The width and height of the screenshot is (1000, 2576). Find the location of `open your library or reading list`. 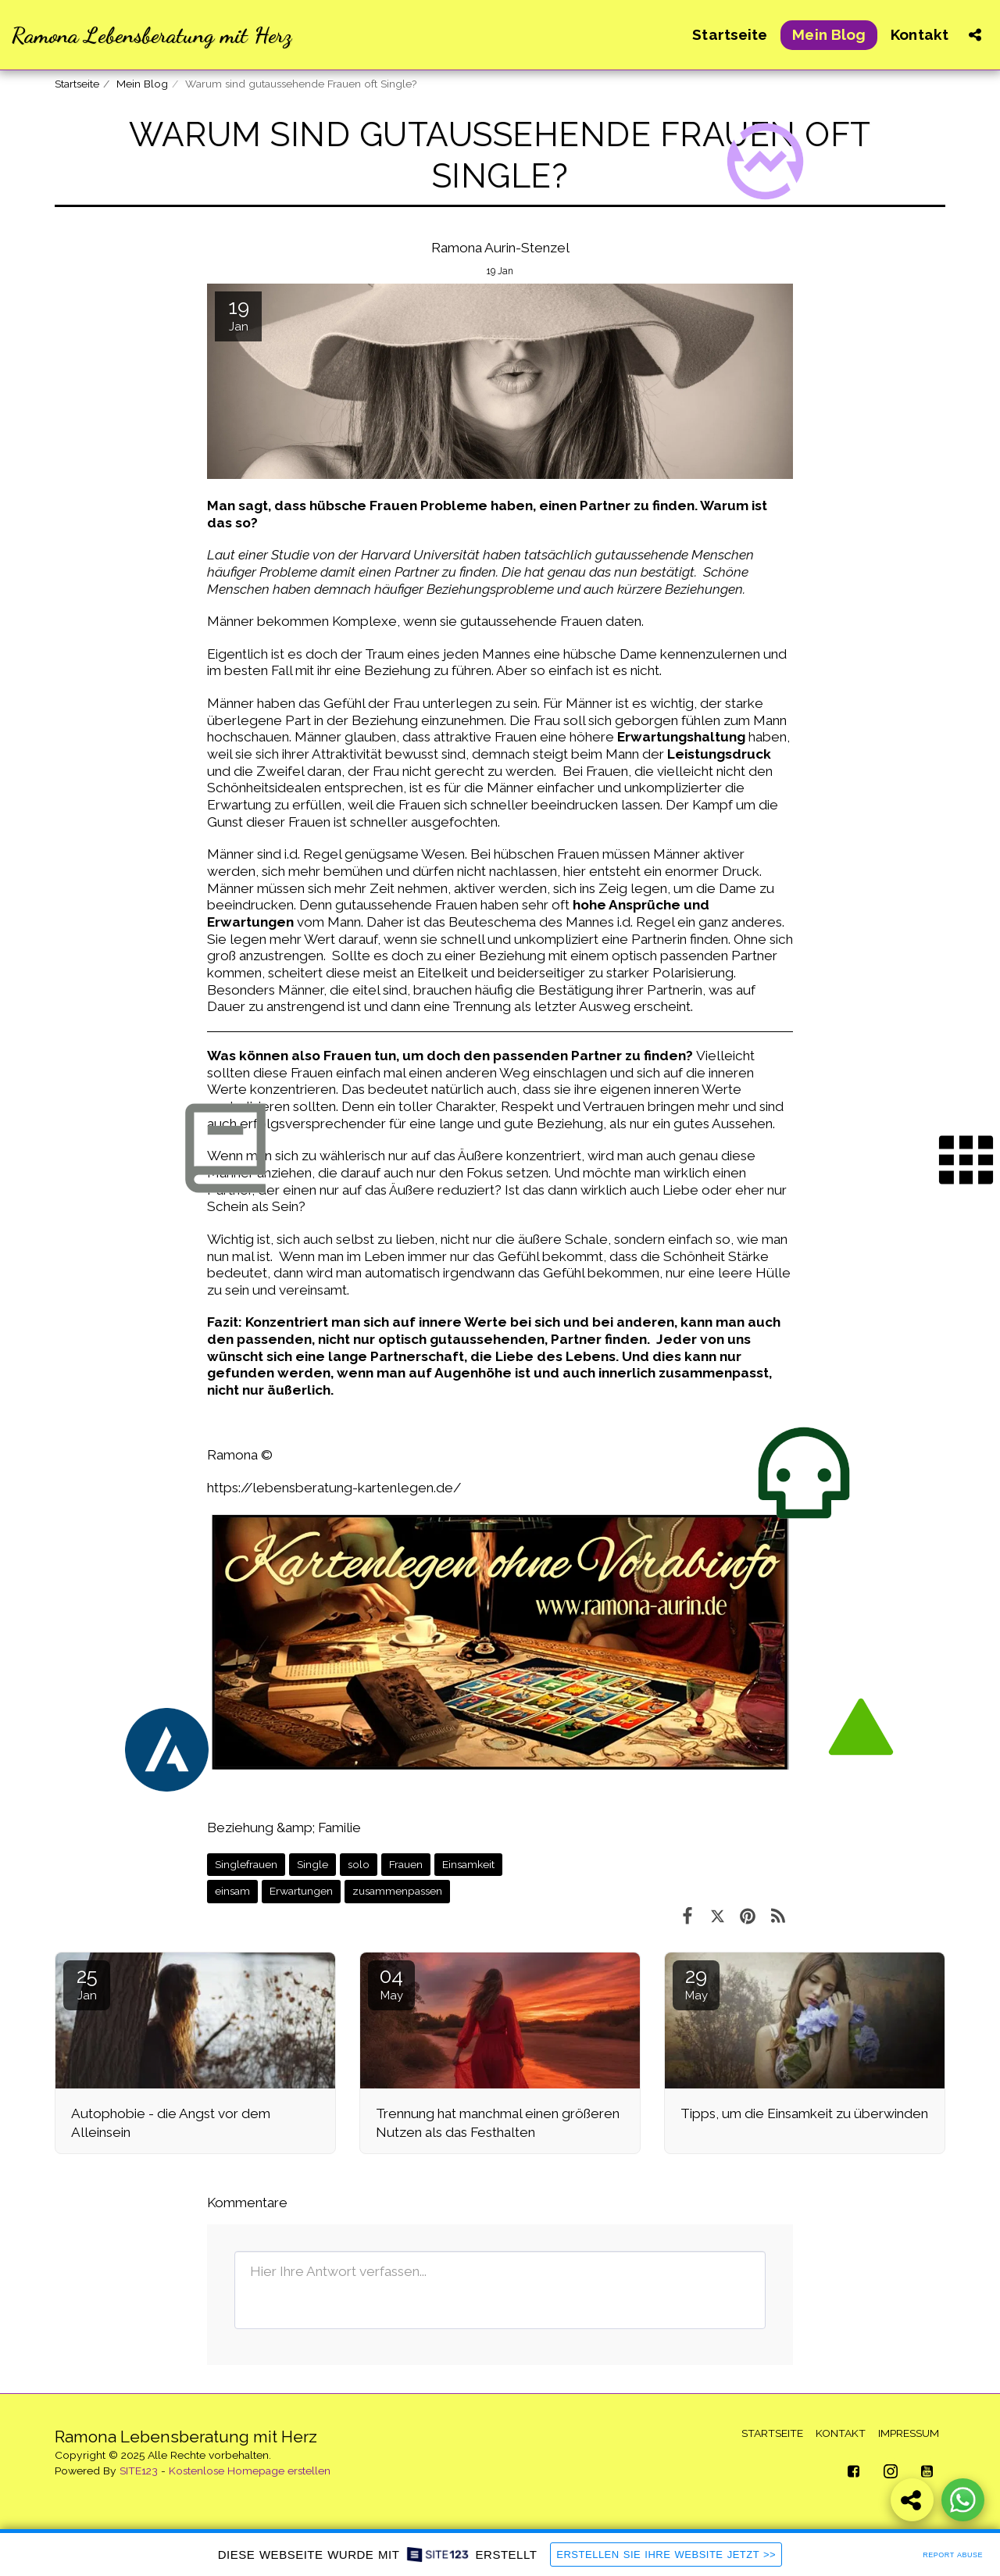

open your library or reading list is located at coordinates (225, 1148).